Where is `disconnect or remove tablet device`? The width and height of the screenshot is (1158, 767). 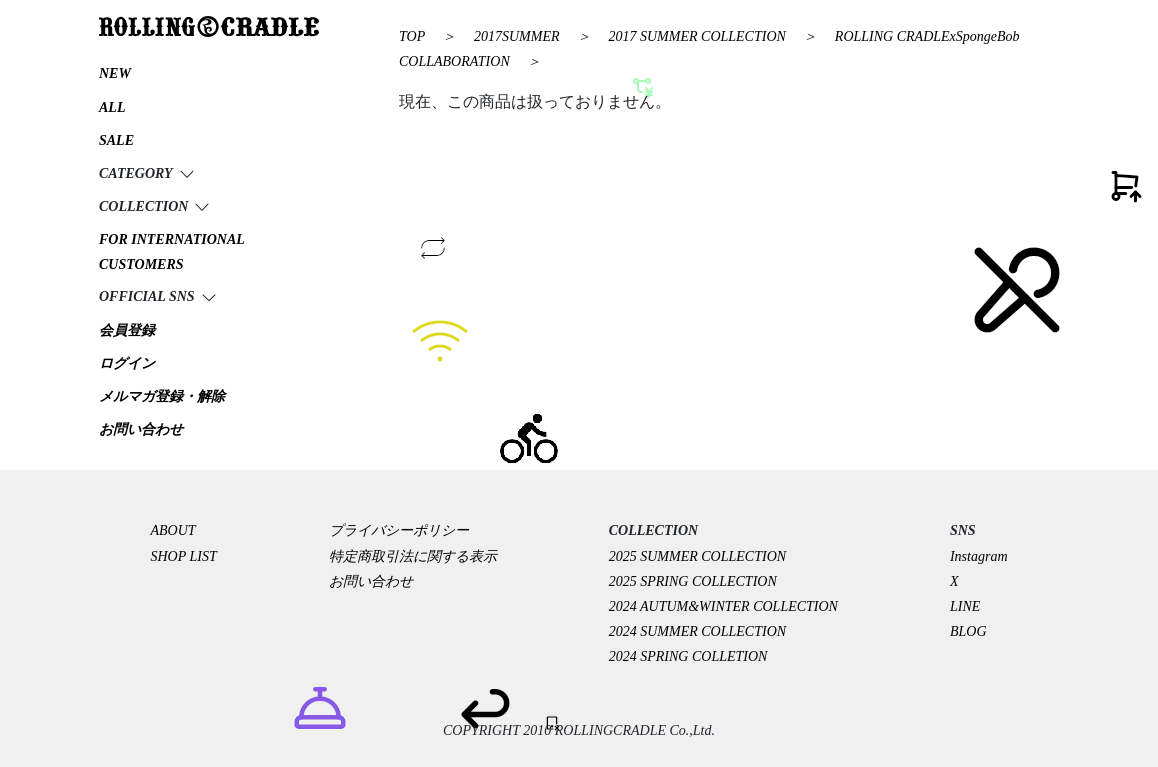
disconnect or remove tablet device is located at coordinates (552, 723).